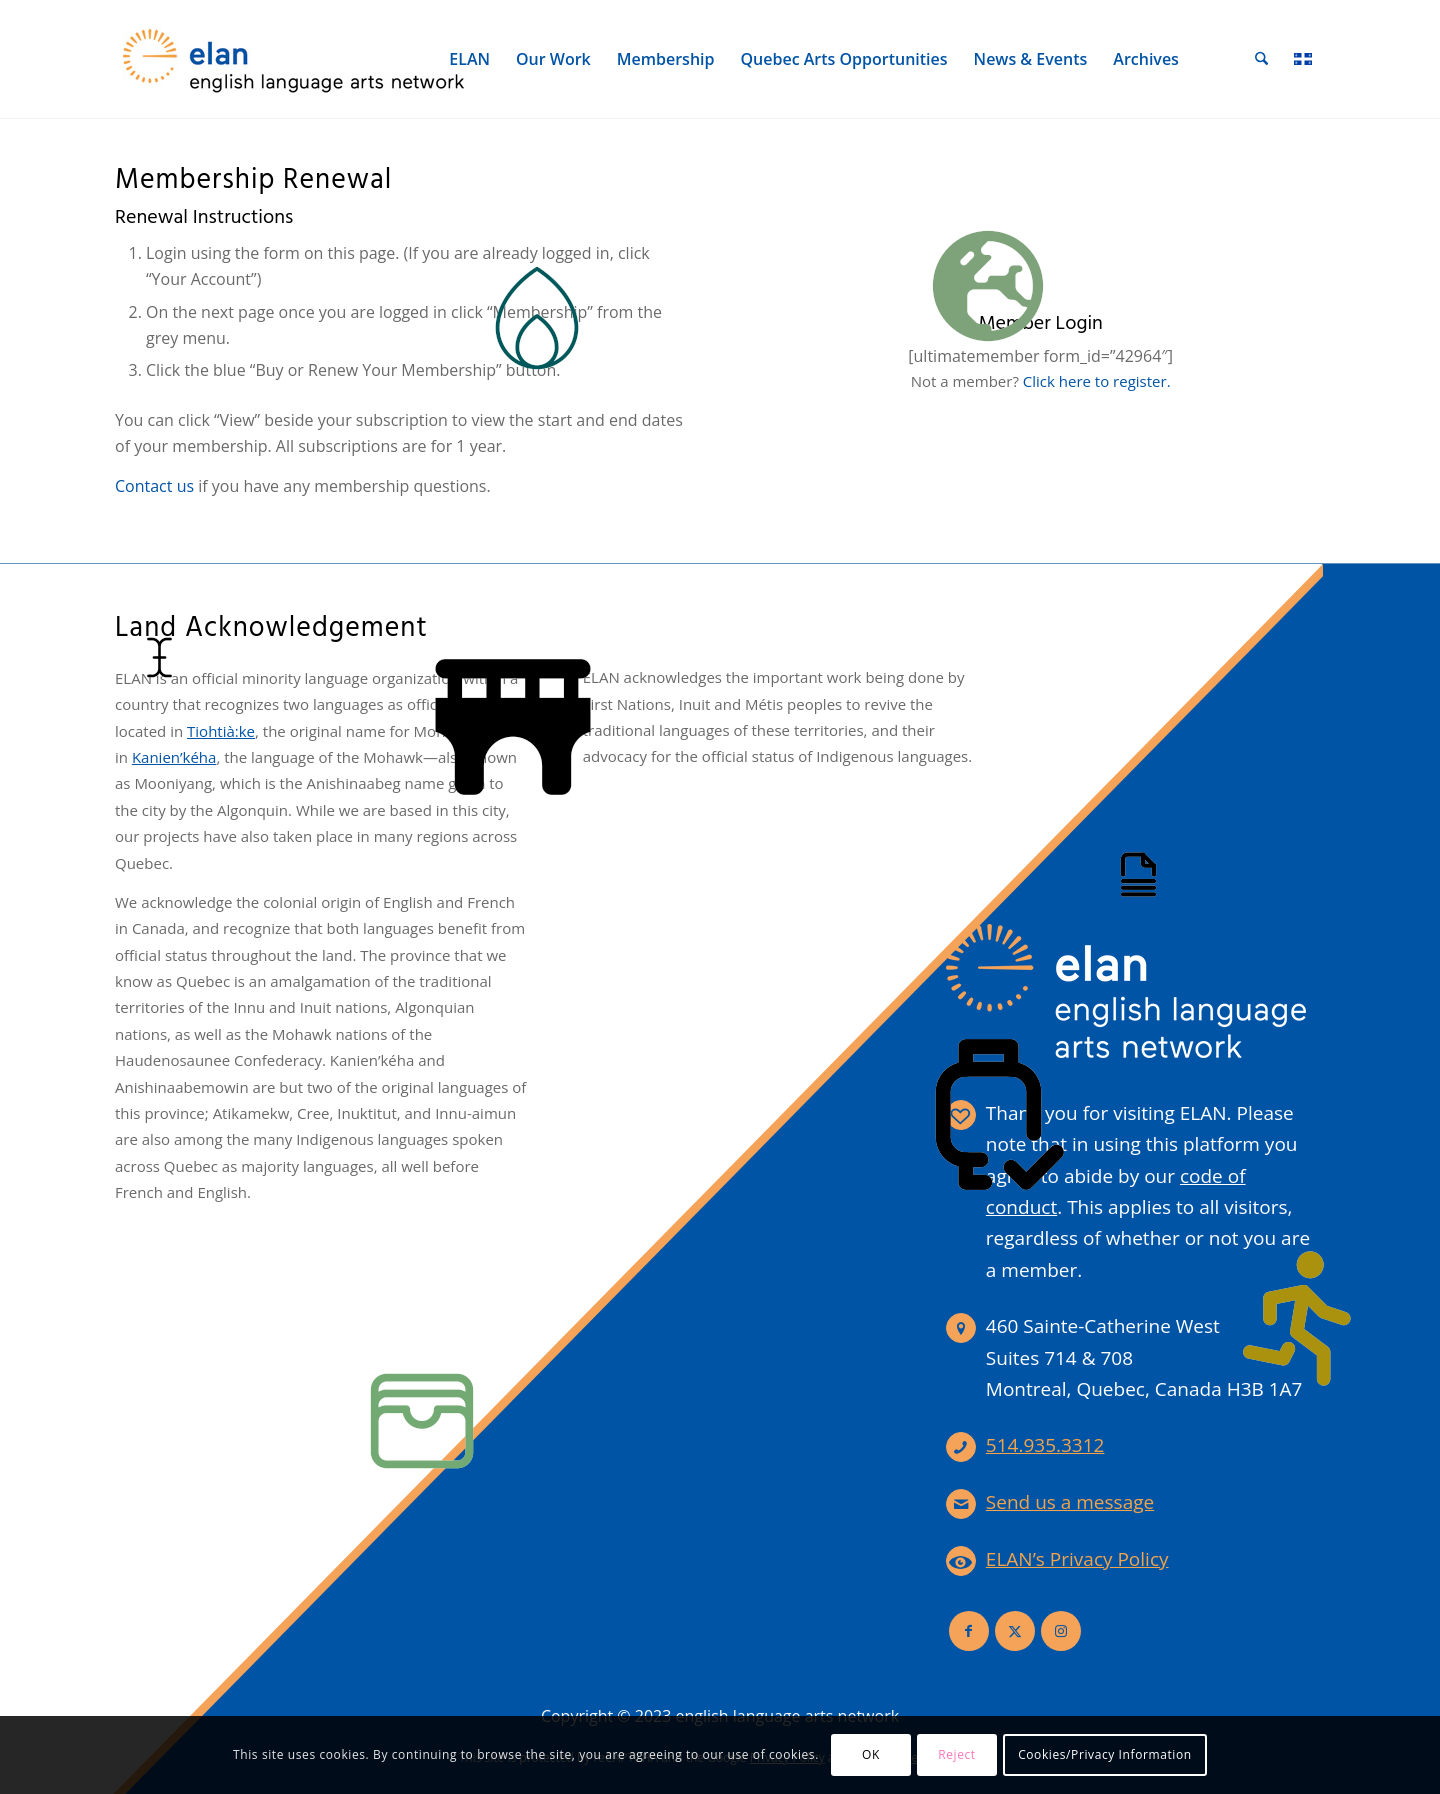 The width and height of the screenshot is (1440, 1794). Describe the element at coordinates (988, 286) in the screenshot. I see `switch to international or global settings` at that location.